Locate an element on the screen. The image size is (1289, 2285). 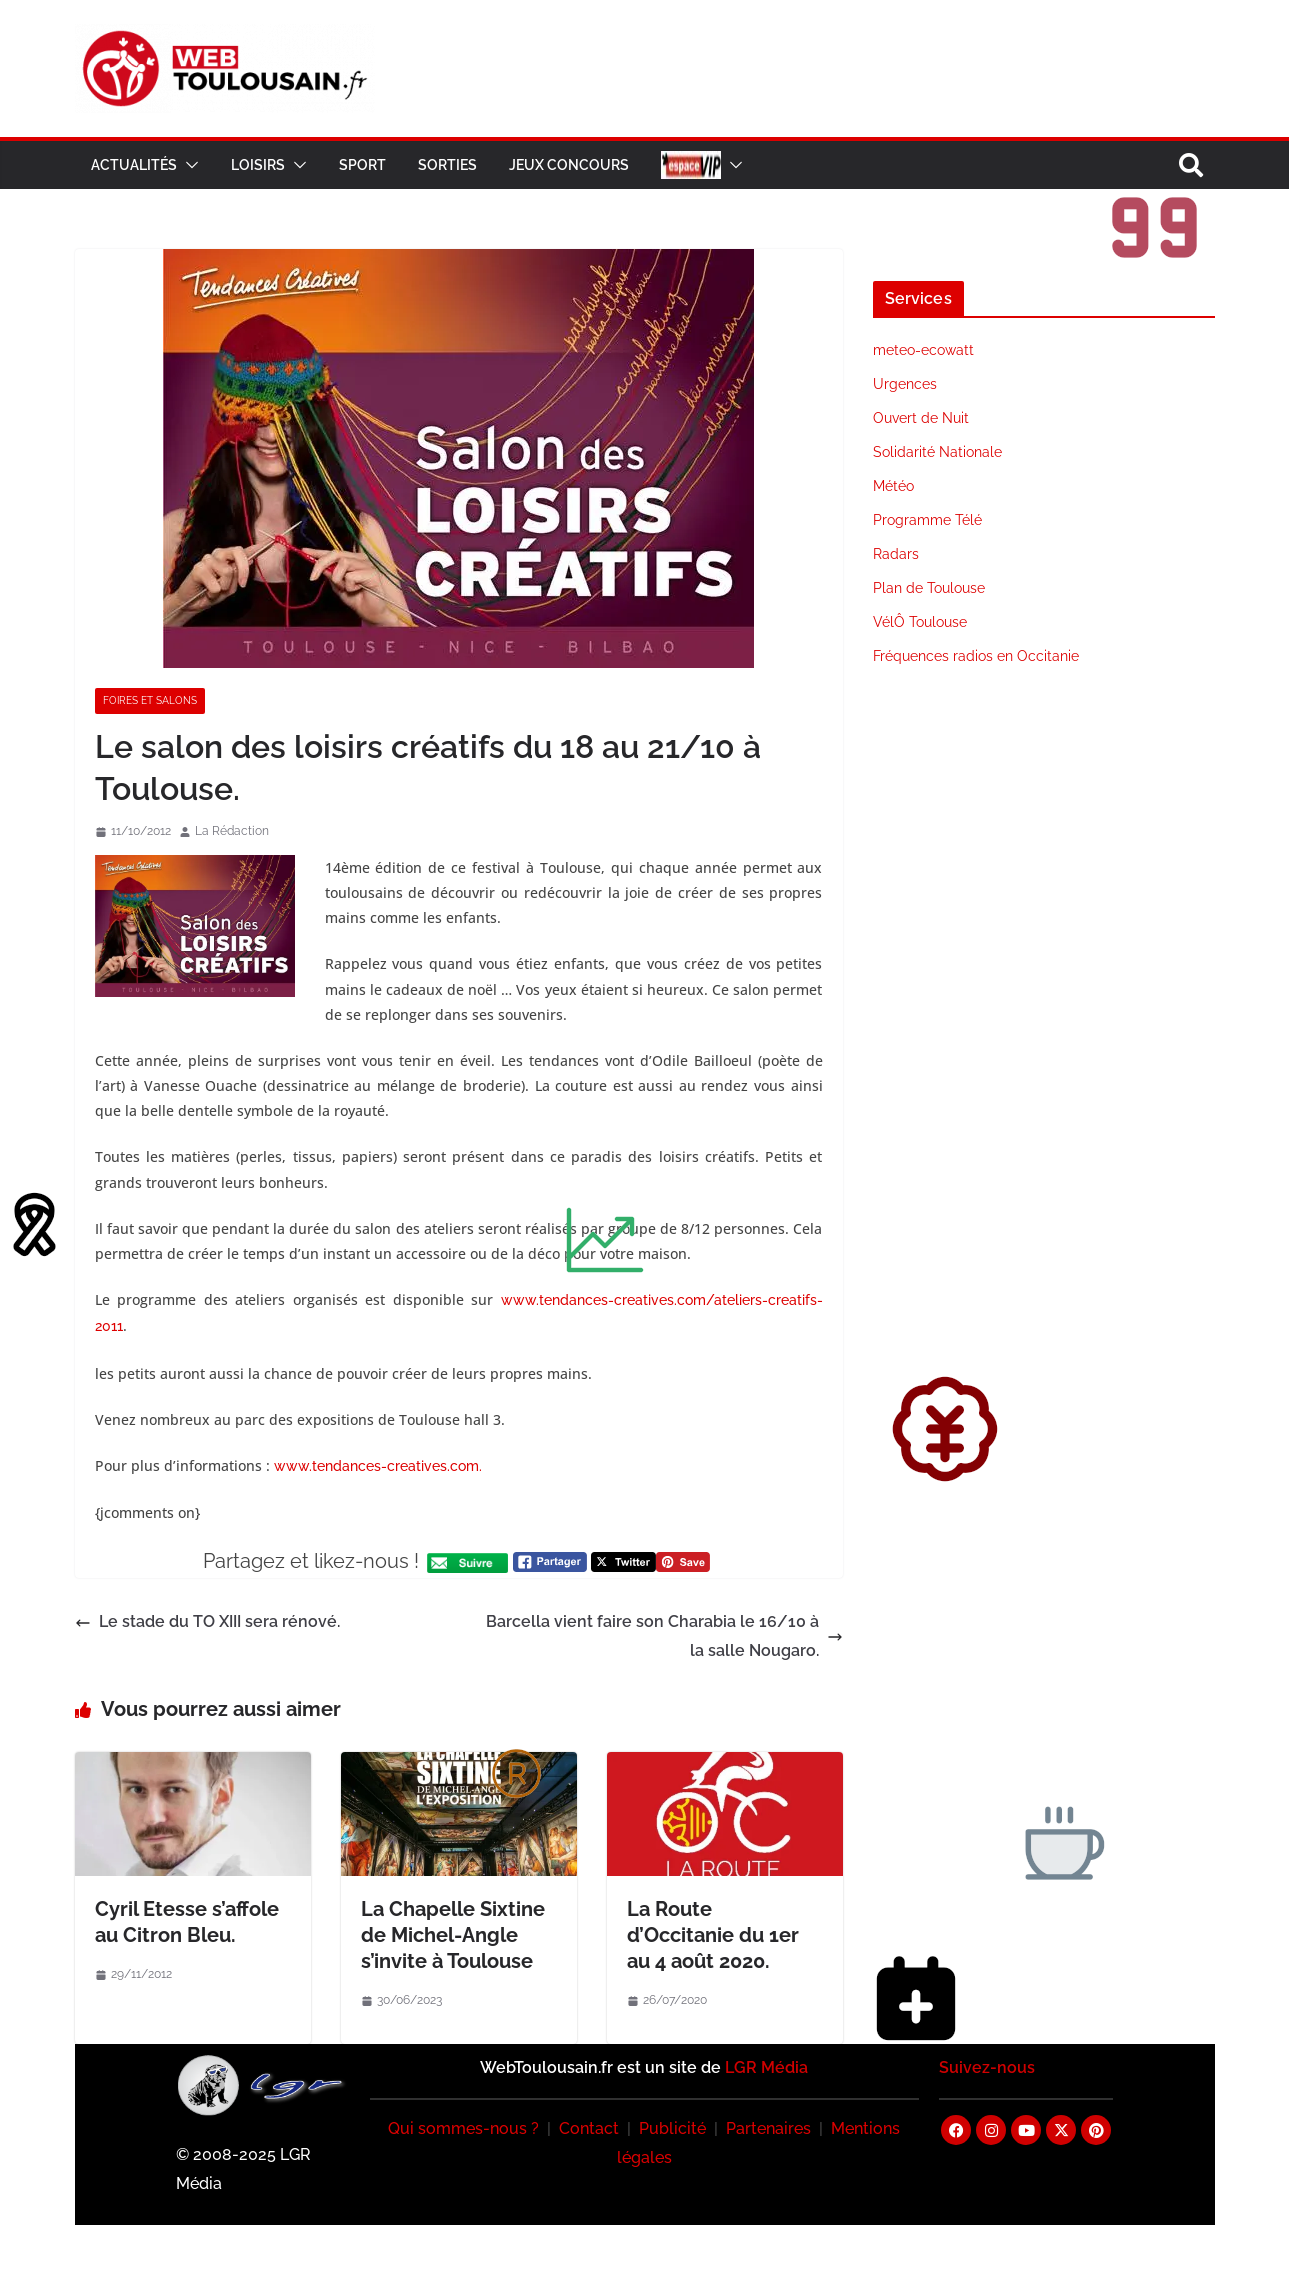
indicates japanese yen currency or pricing is located at coordinates (945, 1429).